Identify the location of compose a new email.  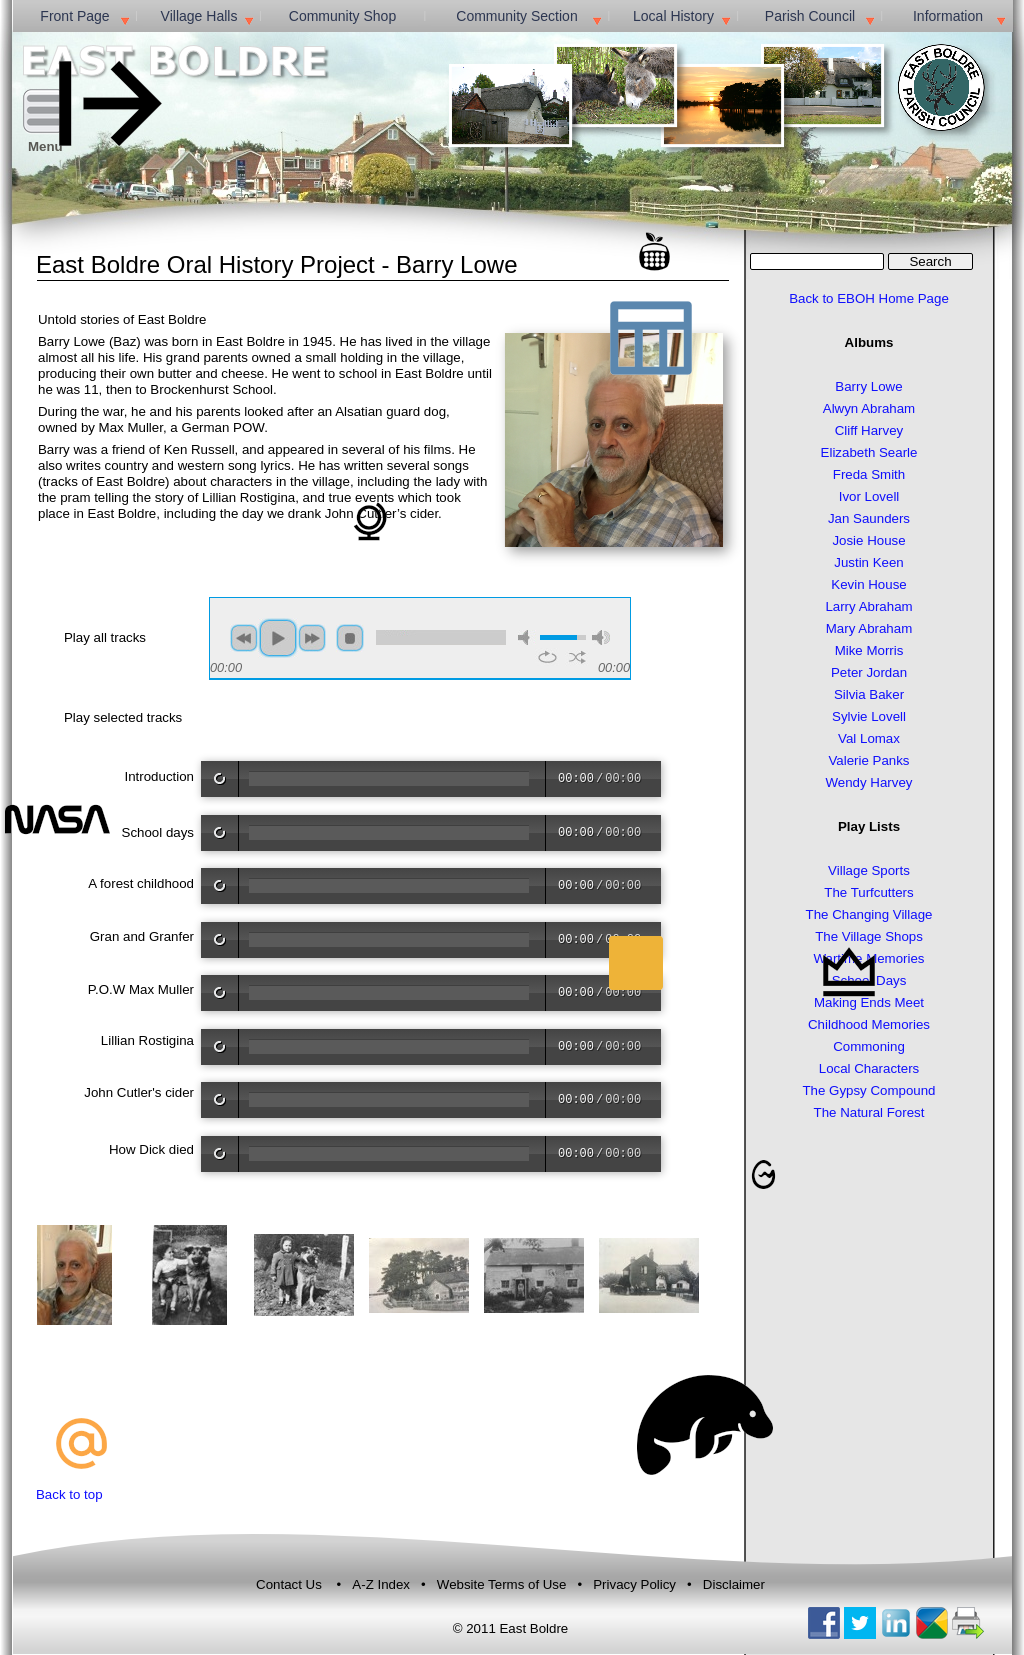
(81, 1443).